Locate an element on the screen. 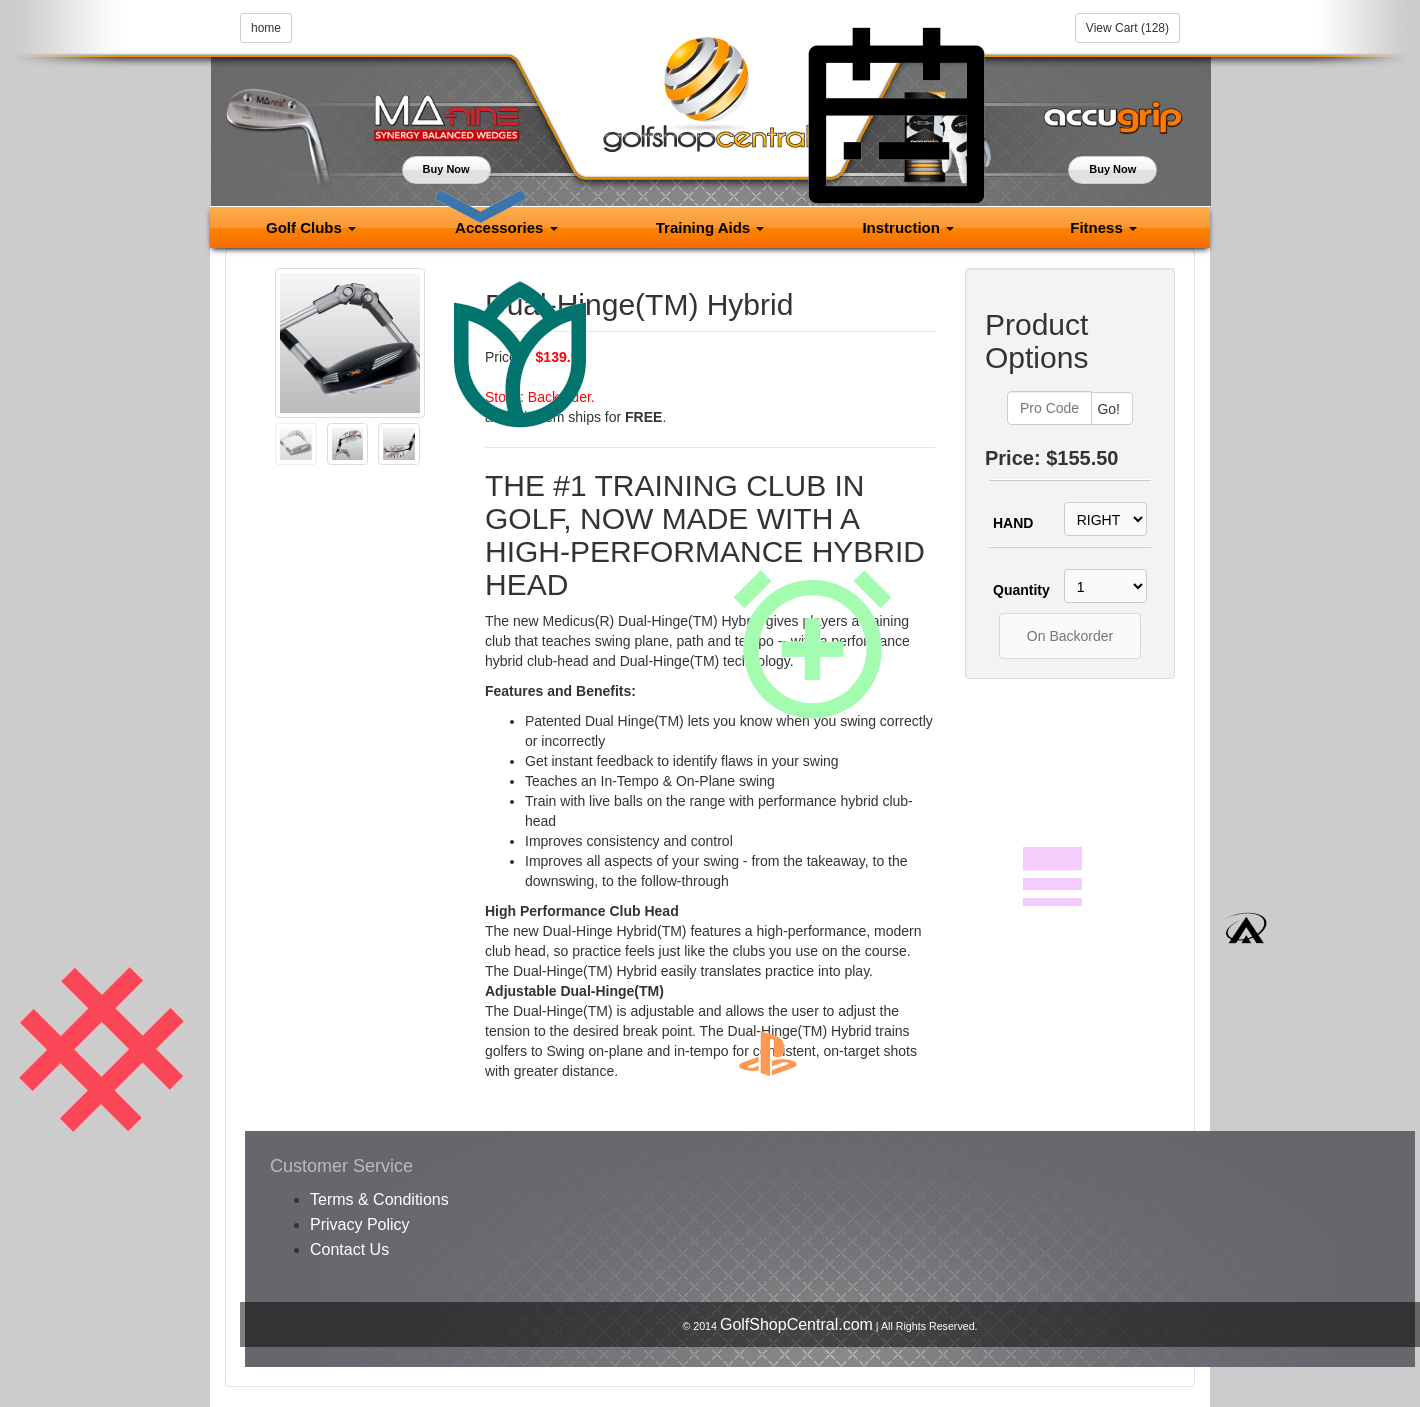  platform.sh logo is located at coordinates (1052, 876).